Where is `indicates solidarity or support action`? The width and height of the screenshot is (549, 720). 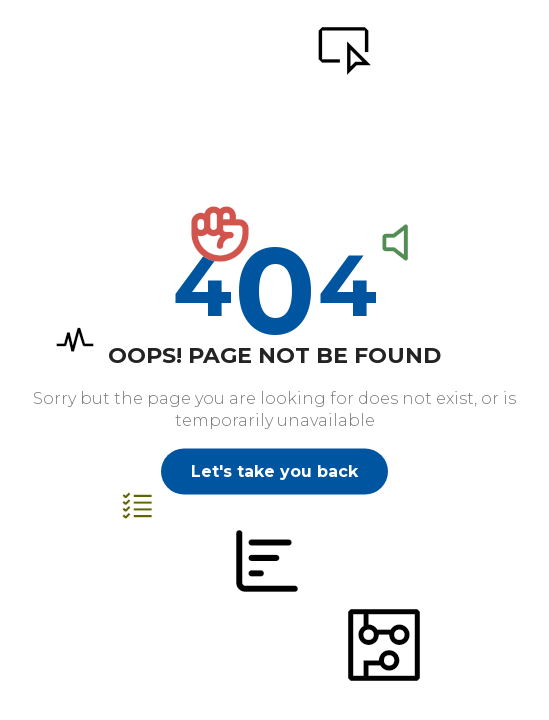 indicates solidarity or support action is located at coordinates (220, 233).